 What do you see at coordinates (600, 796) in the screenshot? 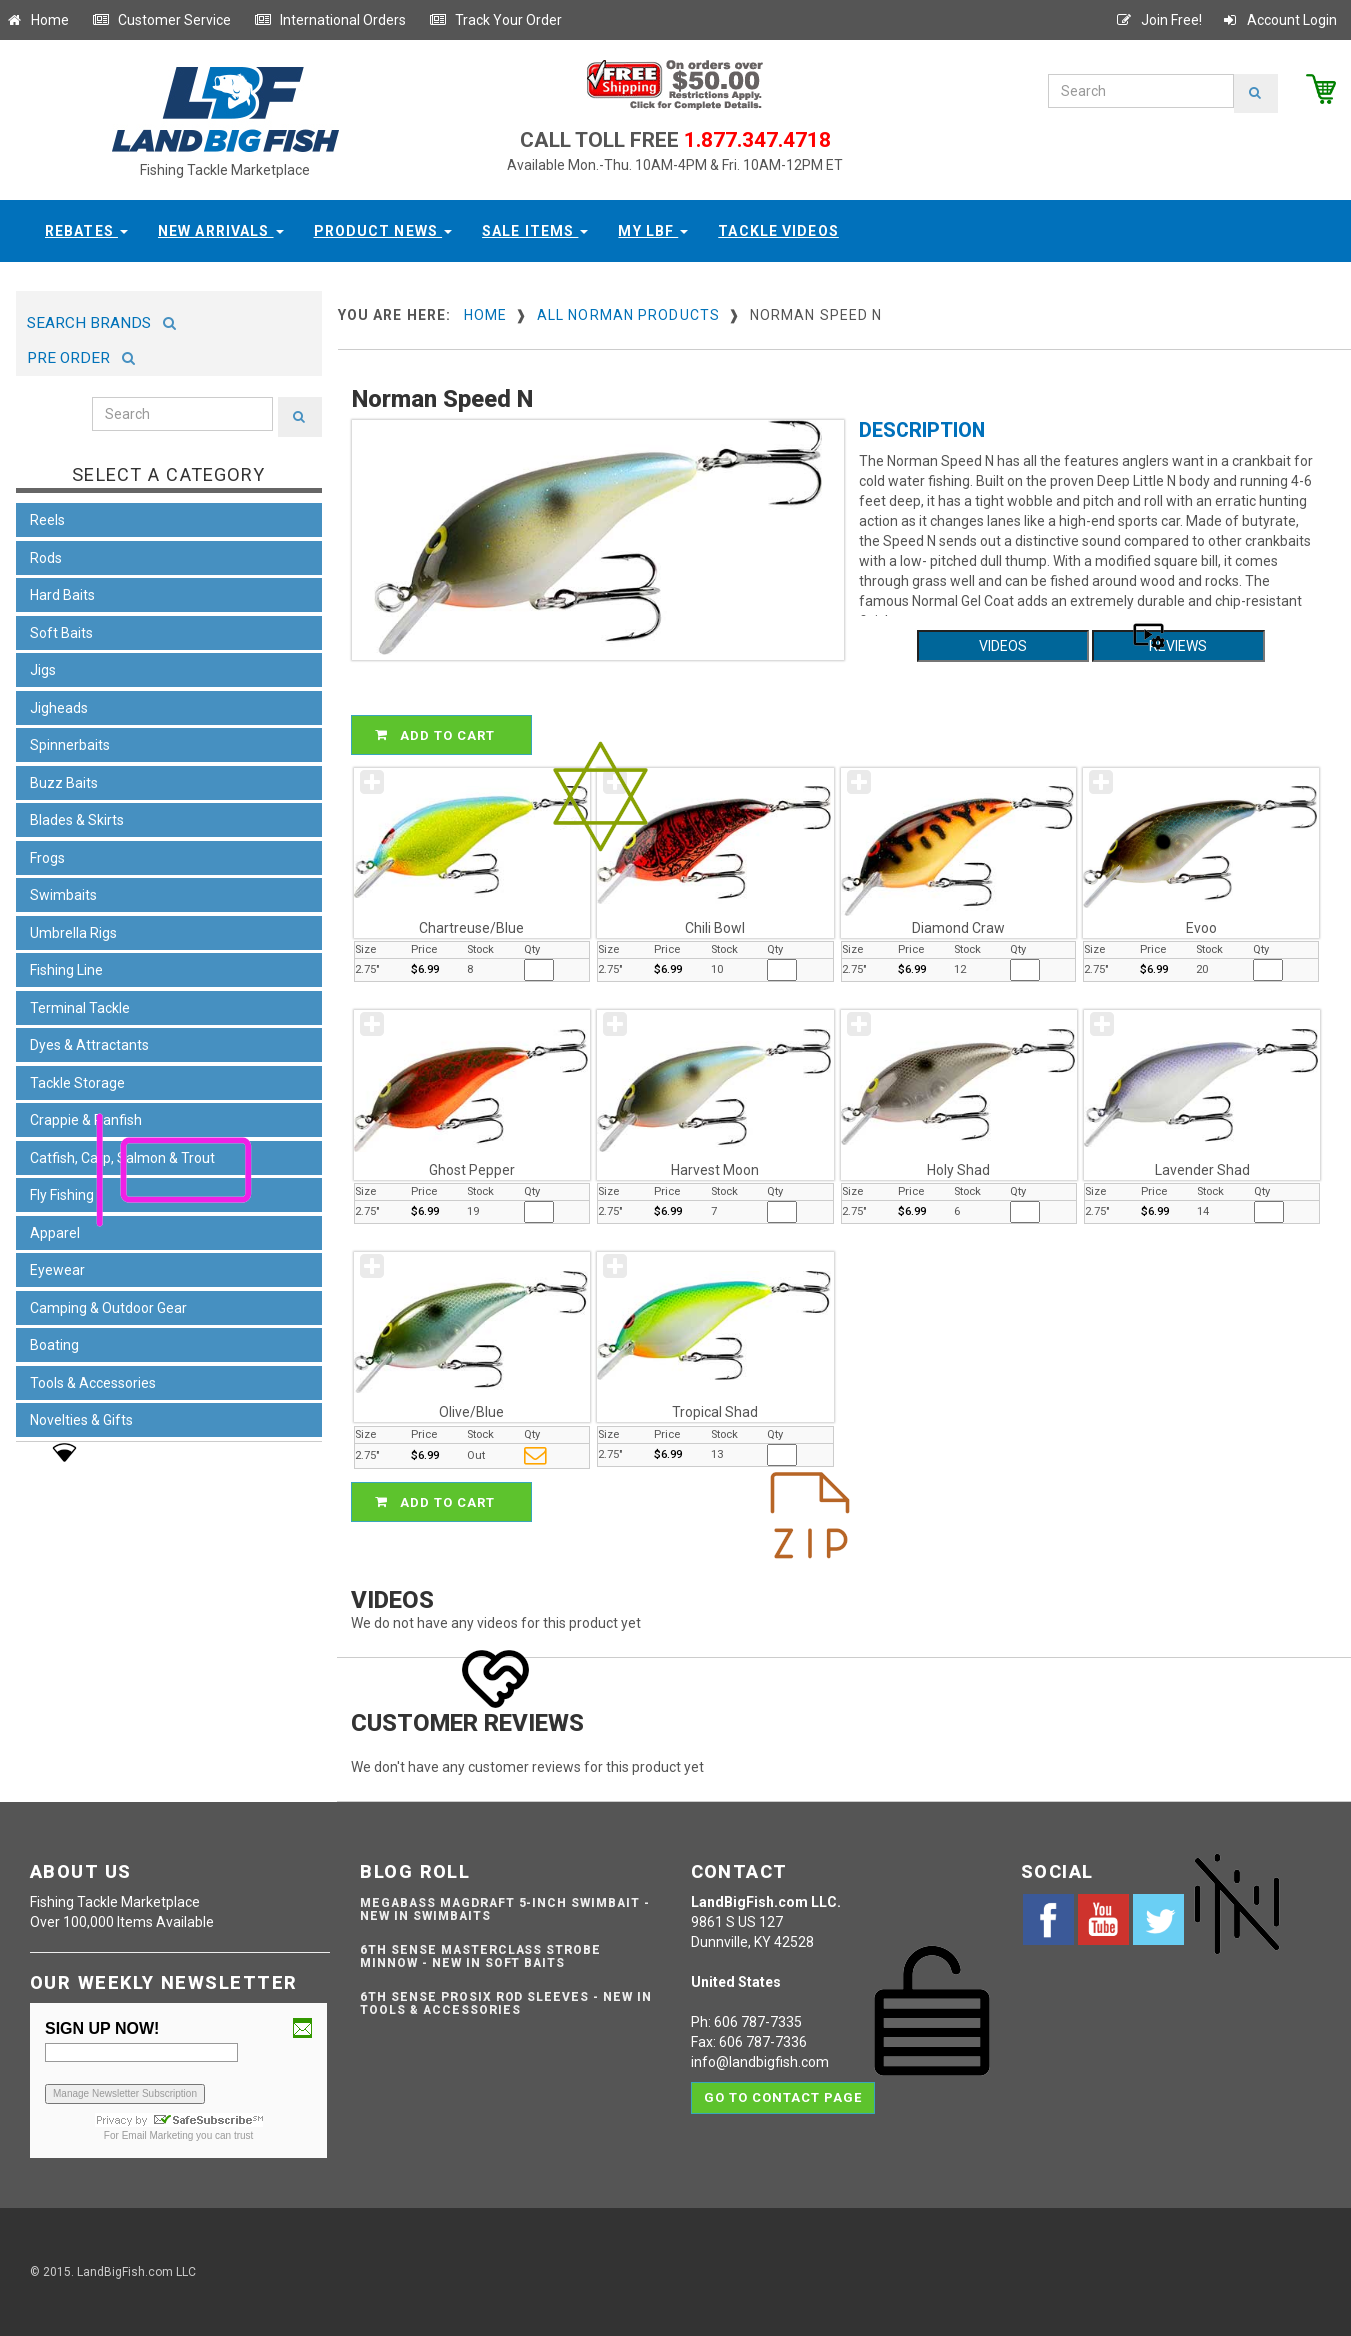
I see `indicates Jewish religious content or services` at bounding box center [600, 796].